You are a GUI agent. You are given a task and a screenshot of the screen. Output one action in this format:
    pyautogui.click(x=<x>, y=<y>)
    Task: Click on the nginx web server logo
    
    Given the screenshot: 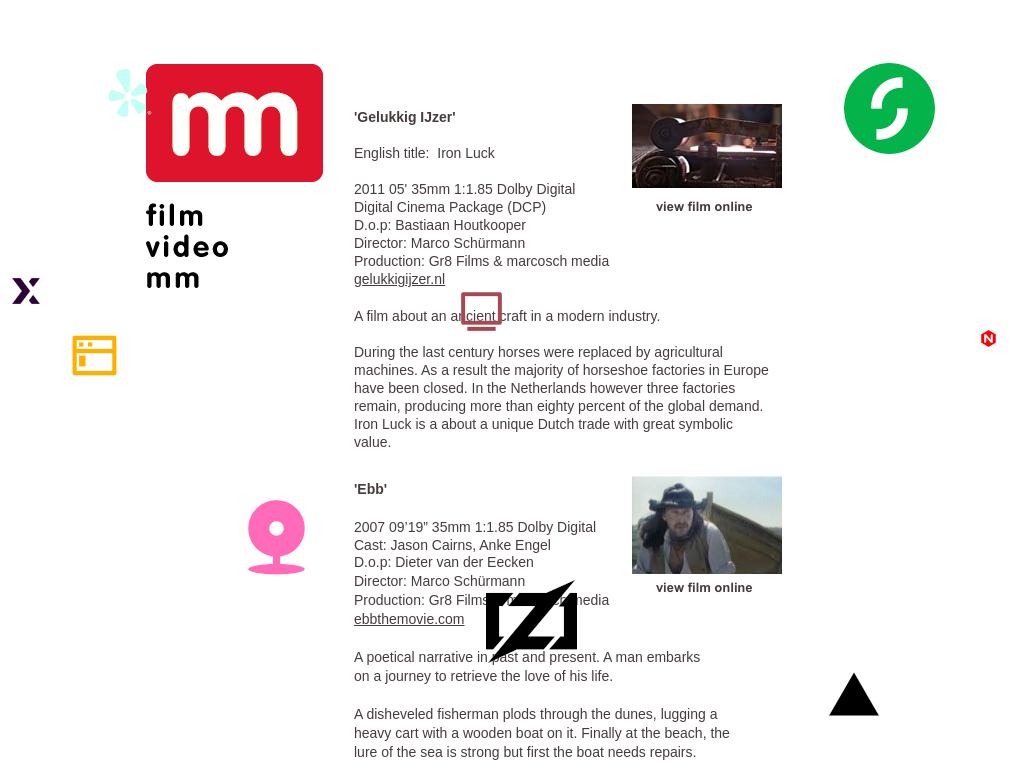 What is the action you would take?
    pyautogui.click(x=988, y=338)
    